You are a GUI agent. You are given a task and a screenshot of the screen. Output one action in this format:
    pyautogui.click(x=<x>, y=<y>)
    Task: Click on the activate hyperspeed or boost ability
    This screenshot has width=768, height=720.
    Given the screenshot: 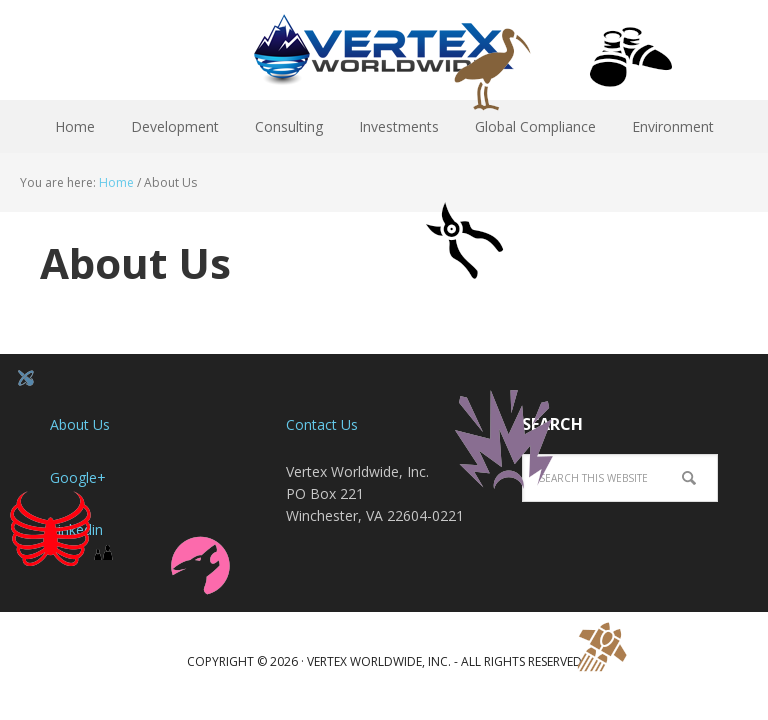 What is the action you would take?
    pyautogui.click(x=26, y=378)
    